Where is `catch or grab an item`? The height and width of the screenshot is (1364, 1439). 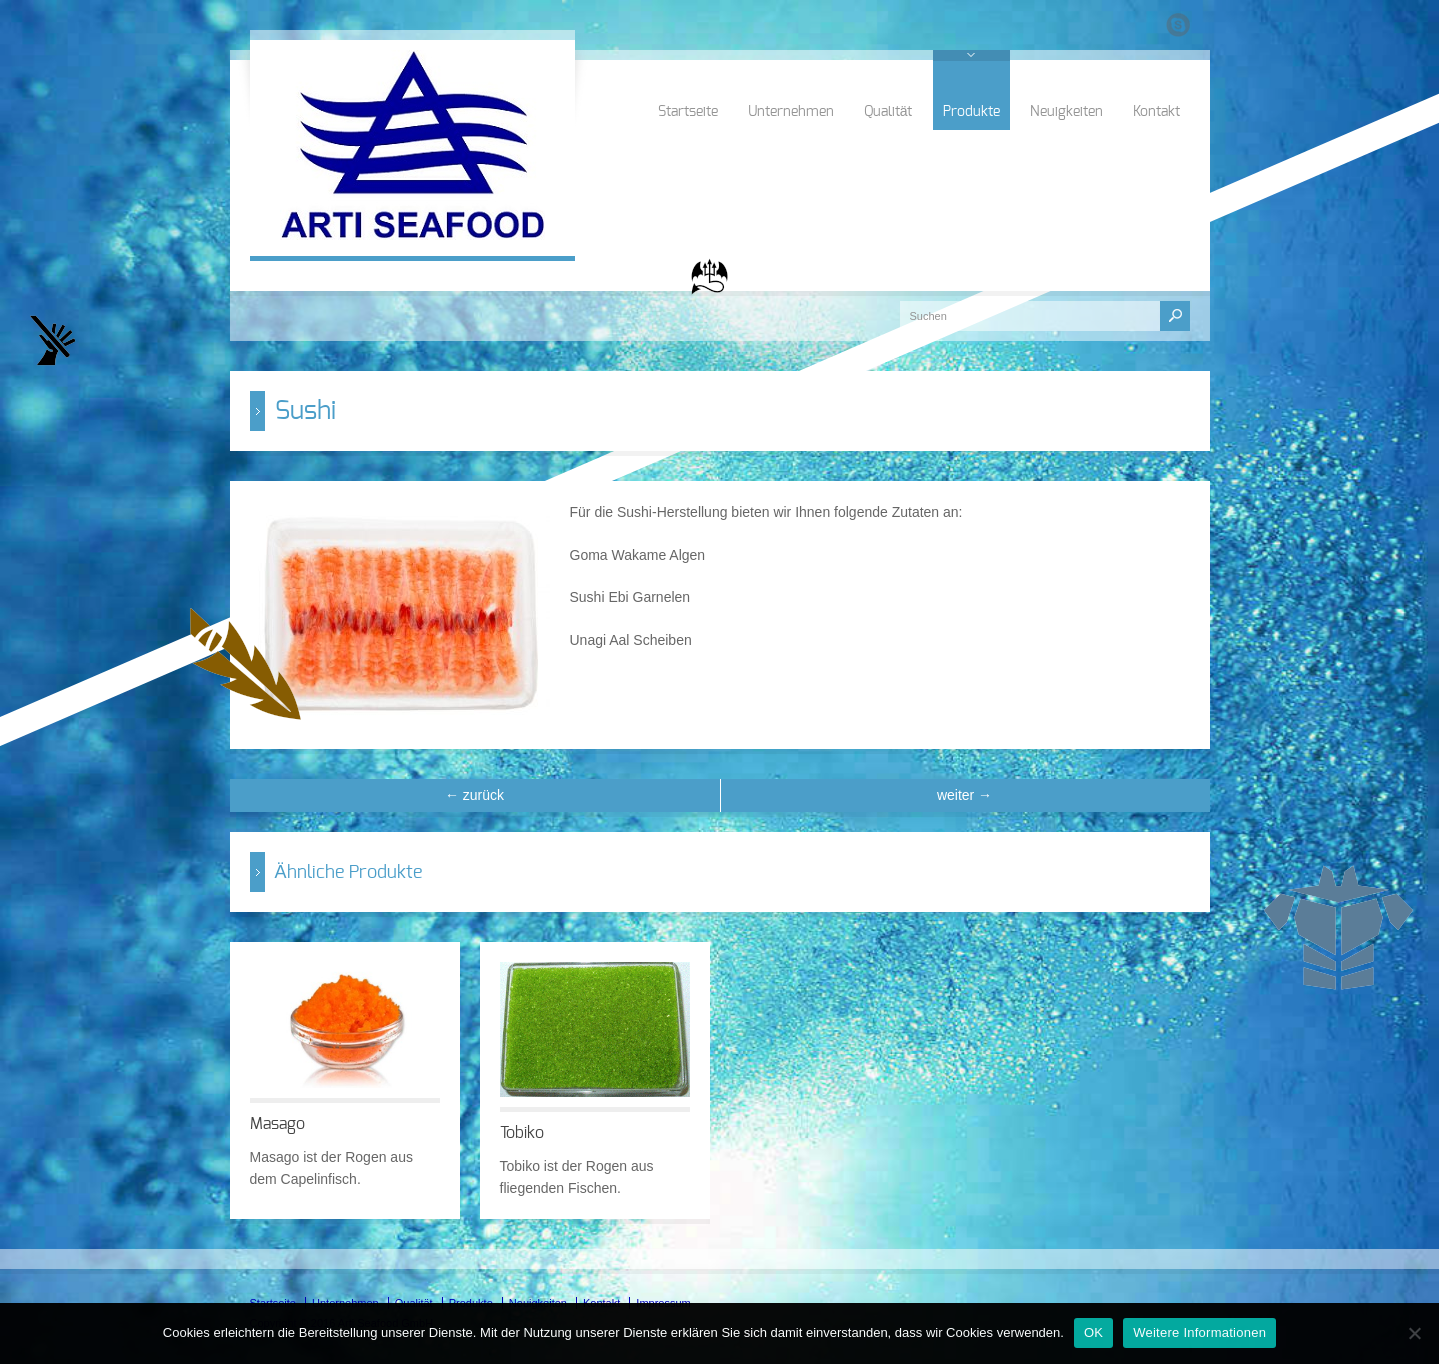 catch or grab an item is located at coordinates (52, 340).